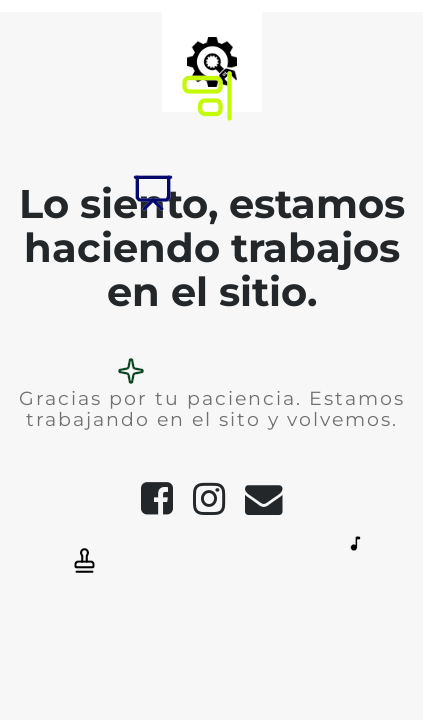 The width and height of the screenshot is (423, 720). What do you see at coordinates (84, 560) in the screenshot?
I see `approve or stamp a document` at bounding box center [84, 560].